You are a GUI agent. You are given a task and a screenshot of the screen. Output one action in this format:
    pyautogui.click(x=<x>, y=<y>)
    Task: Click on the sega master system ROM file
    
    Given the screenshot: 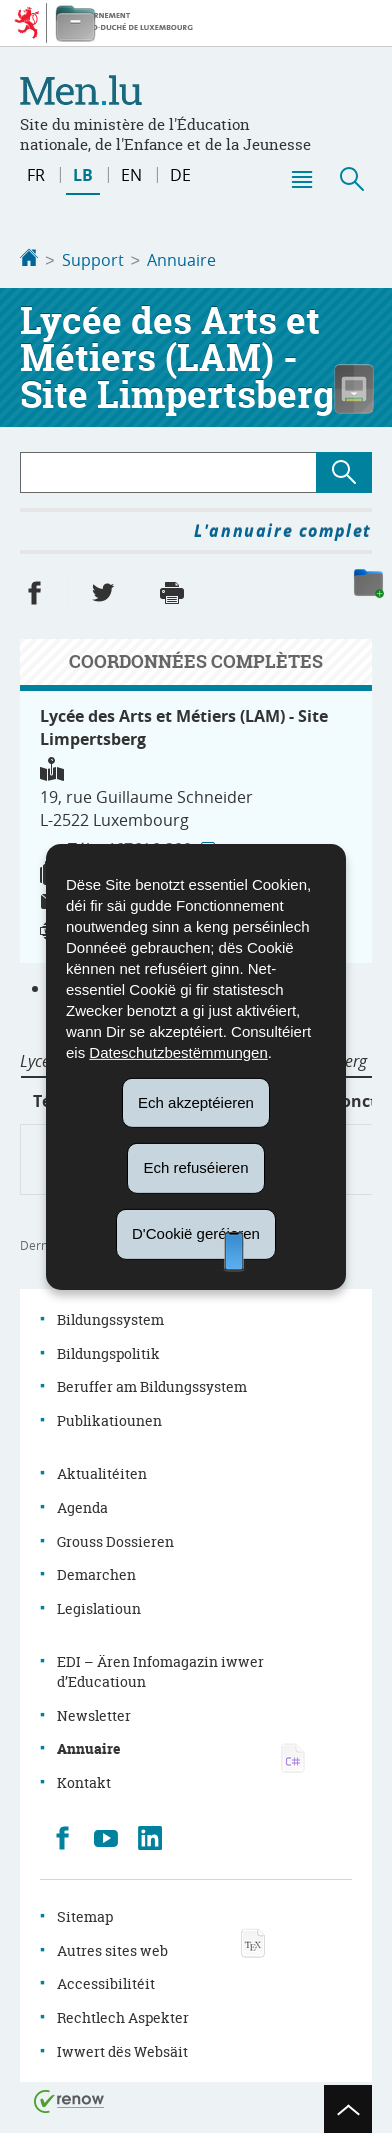 What is the action you would take?
    pyautogui.click(x=354, y=389)
    